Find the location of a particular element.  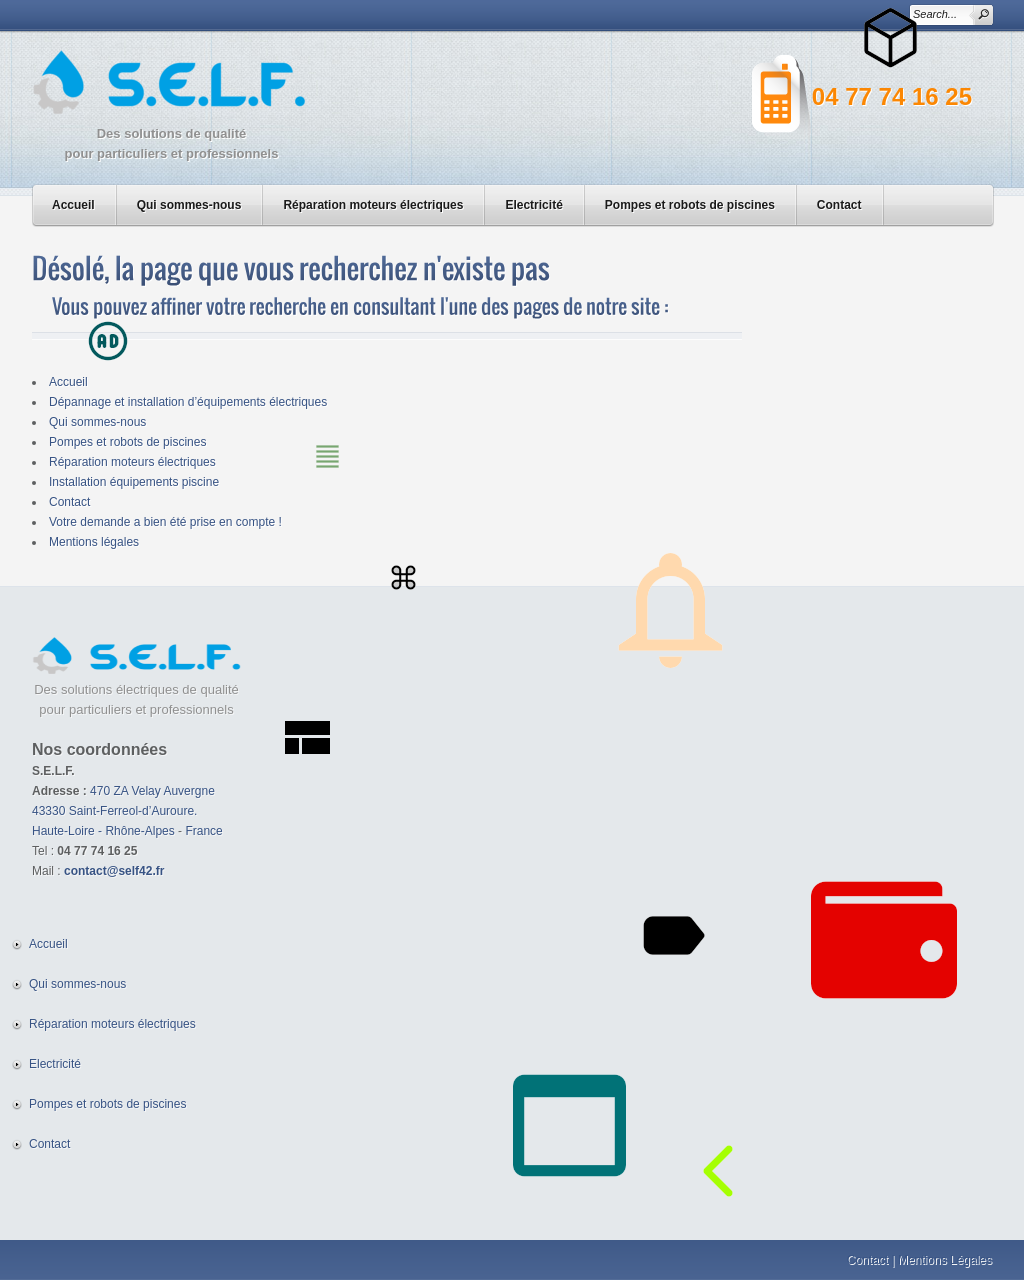

view notifications is located at coordinates (670, 610).